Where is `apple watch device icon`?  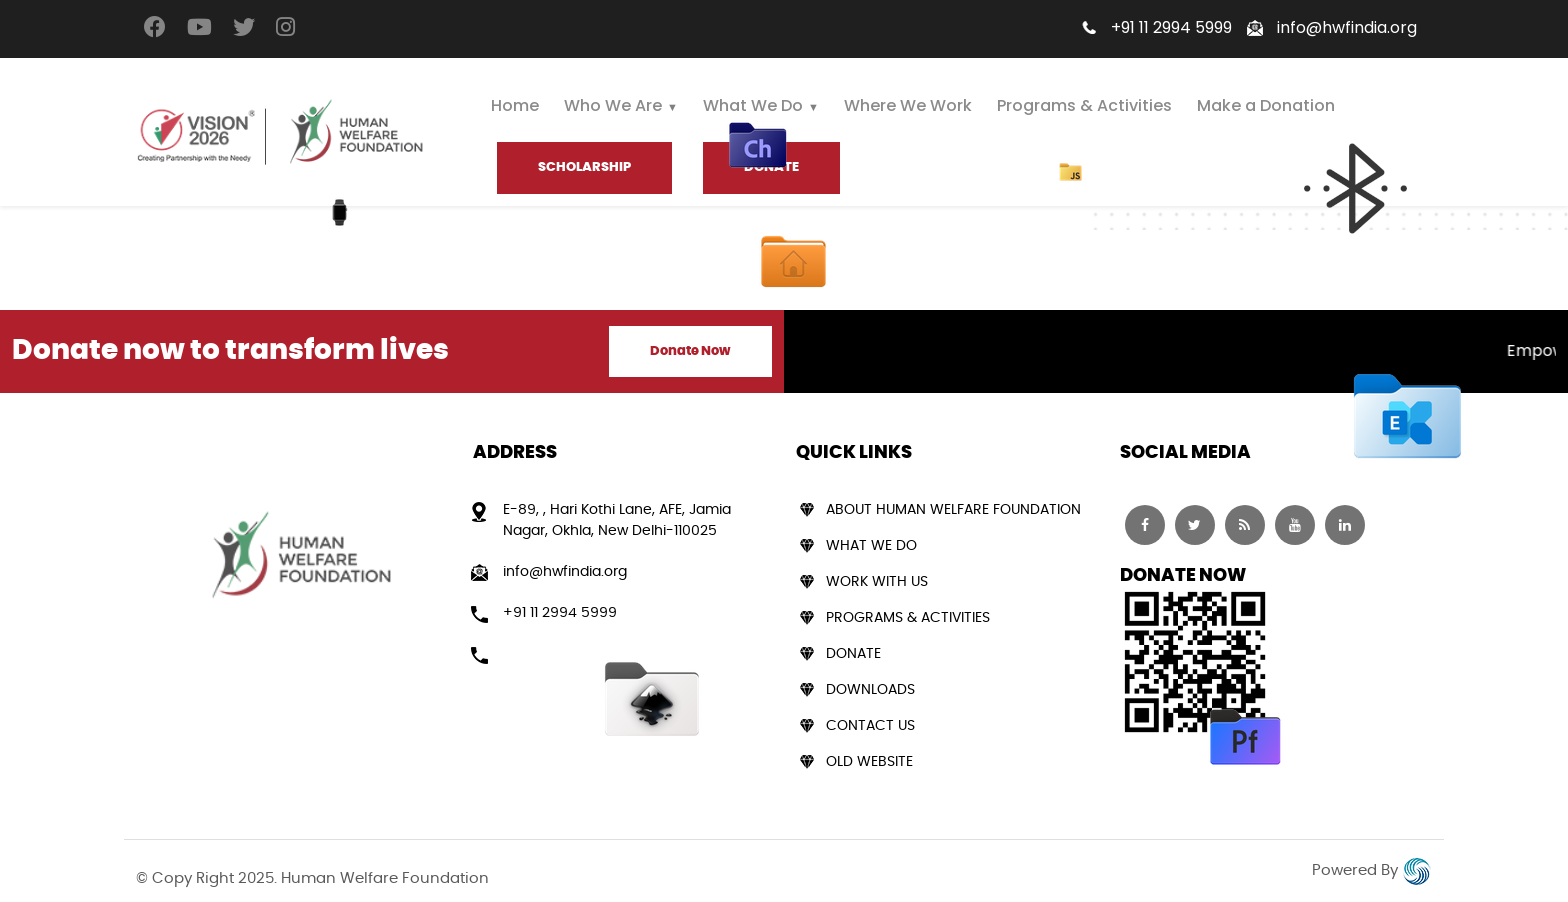 apple watch device icon is located at coordinates (339, 212).